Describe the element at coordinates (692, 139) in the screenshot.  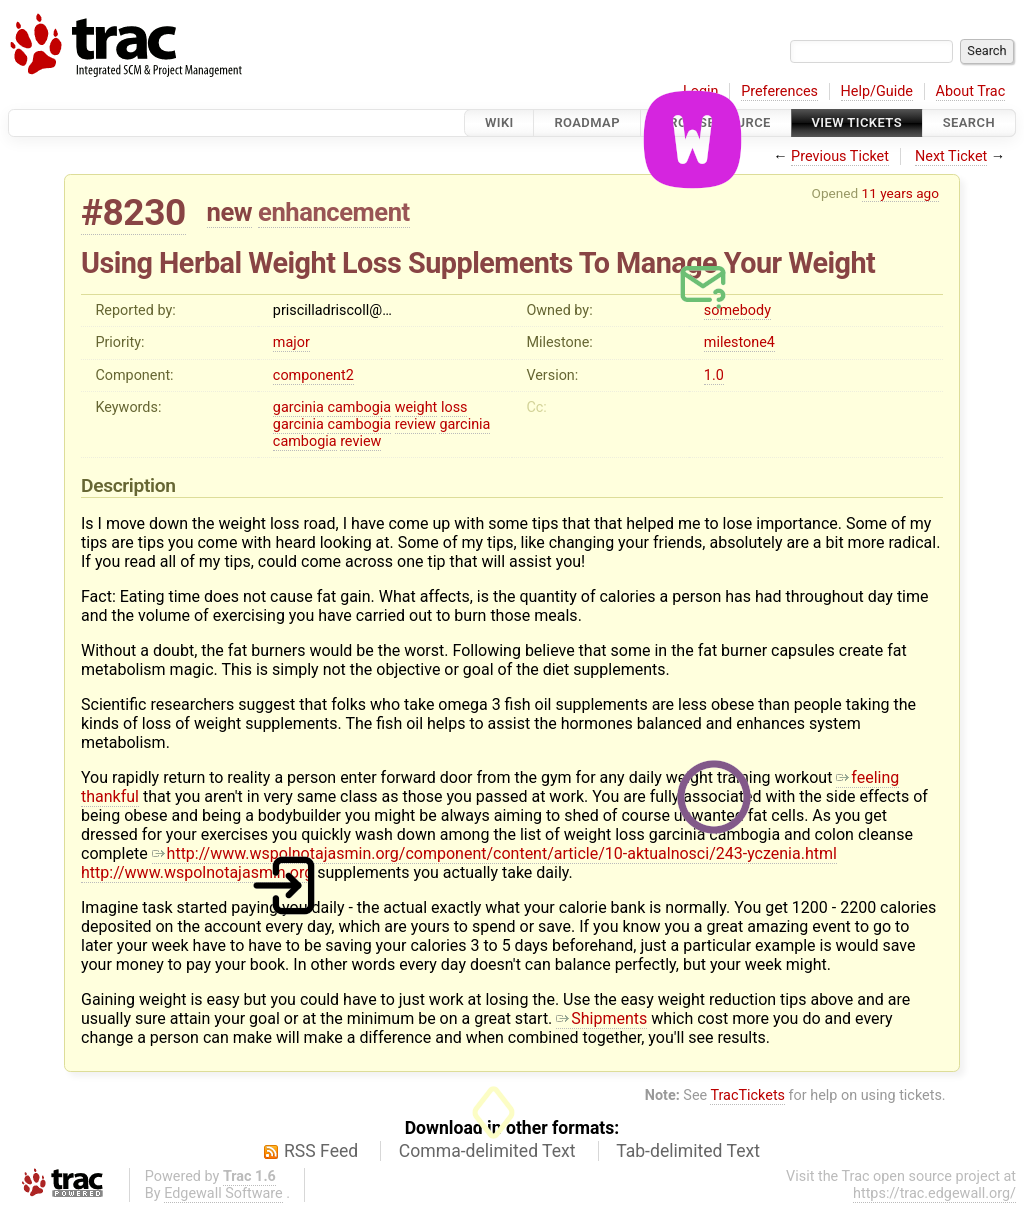
I see `app icon for a service or brand starting with "W"` at that location.